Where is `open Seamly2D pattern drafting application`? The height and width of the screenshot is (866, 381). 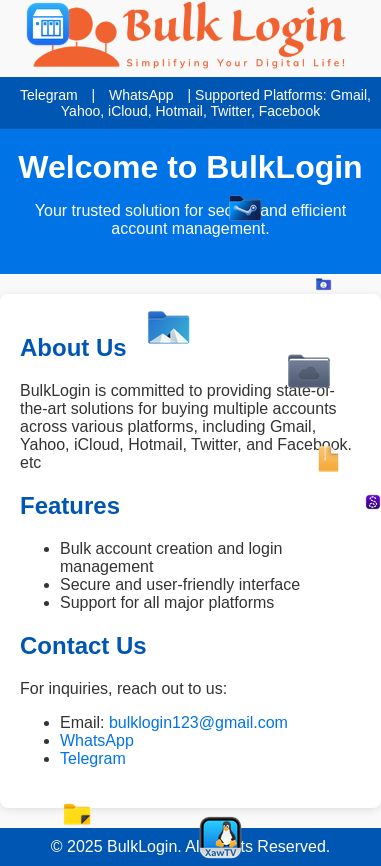
open Seamly2D pattern drafting application is located at coordinates (373, 502).